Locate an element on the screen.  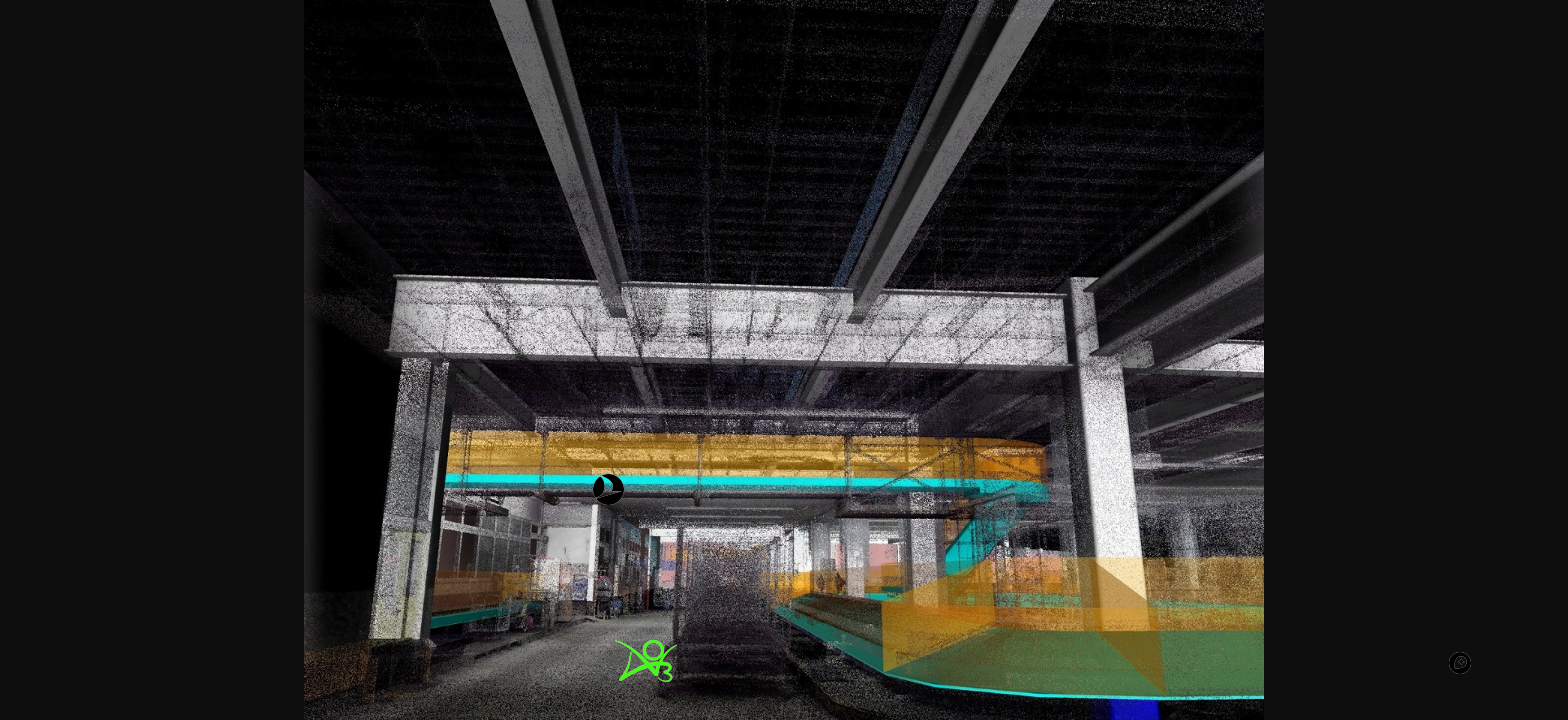
Turkish Airlines logo is located at coordinates (608, 489).